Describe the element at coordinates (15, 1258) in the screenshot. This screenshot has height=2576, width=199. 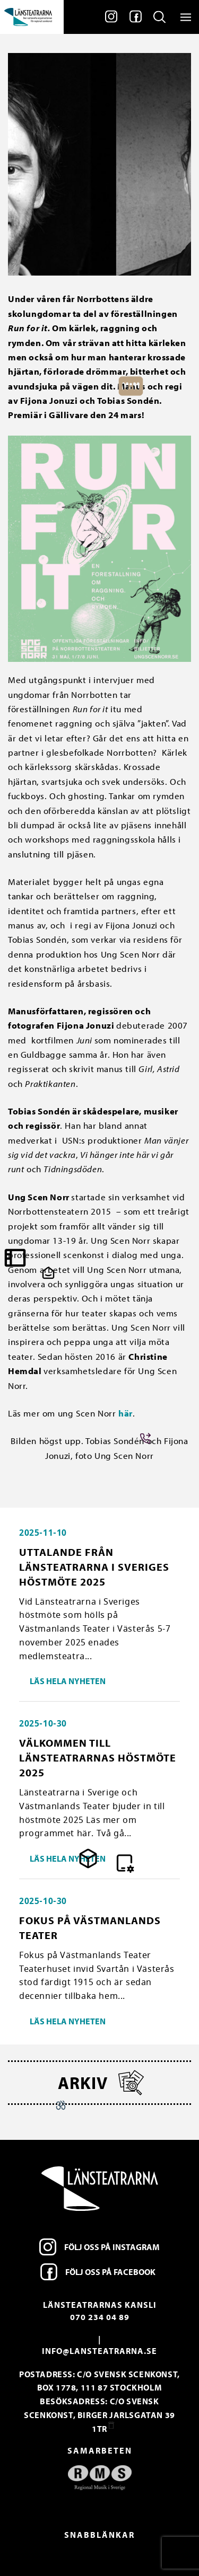
I see `toggle sidebar visibility` at that location.